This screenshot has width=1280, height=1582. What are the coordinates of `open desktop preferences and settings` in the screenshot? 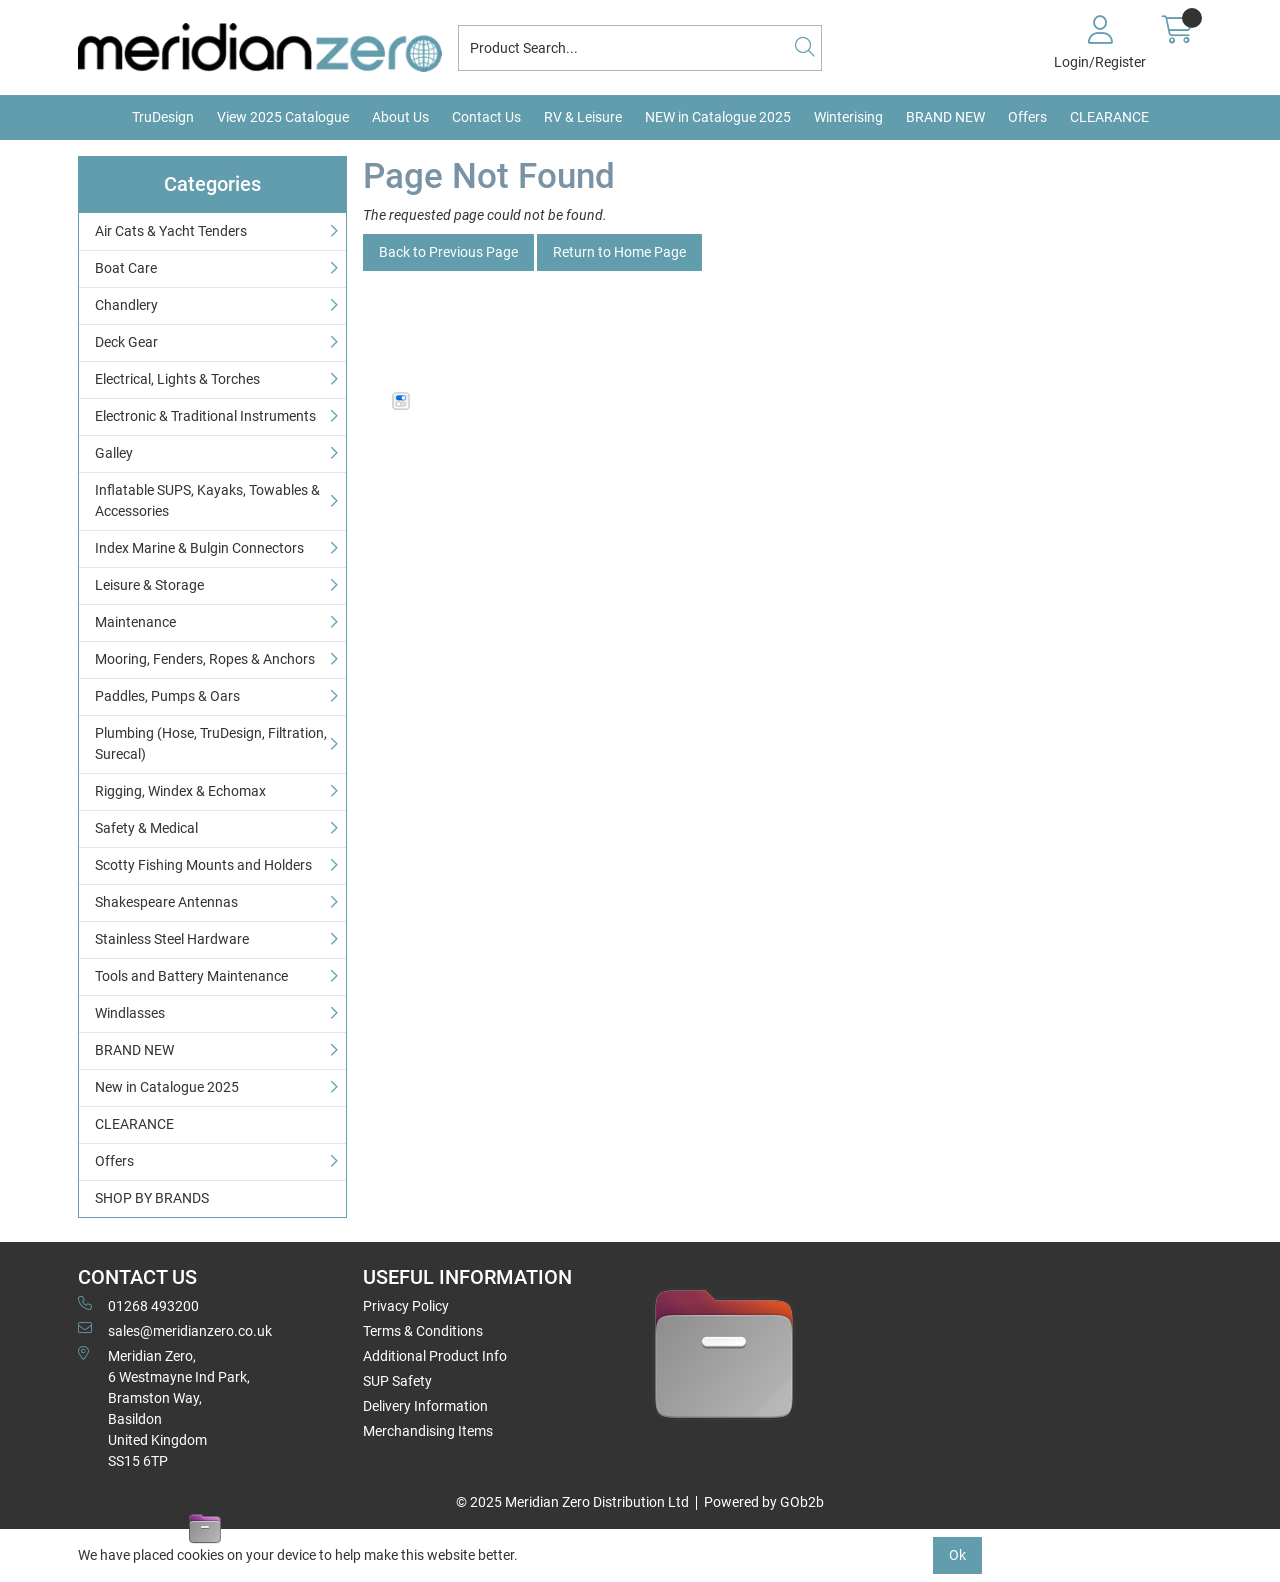 It's located at (401, 401).